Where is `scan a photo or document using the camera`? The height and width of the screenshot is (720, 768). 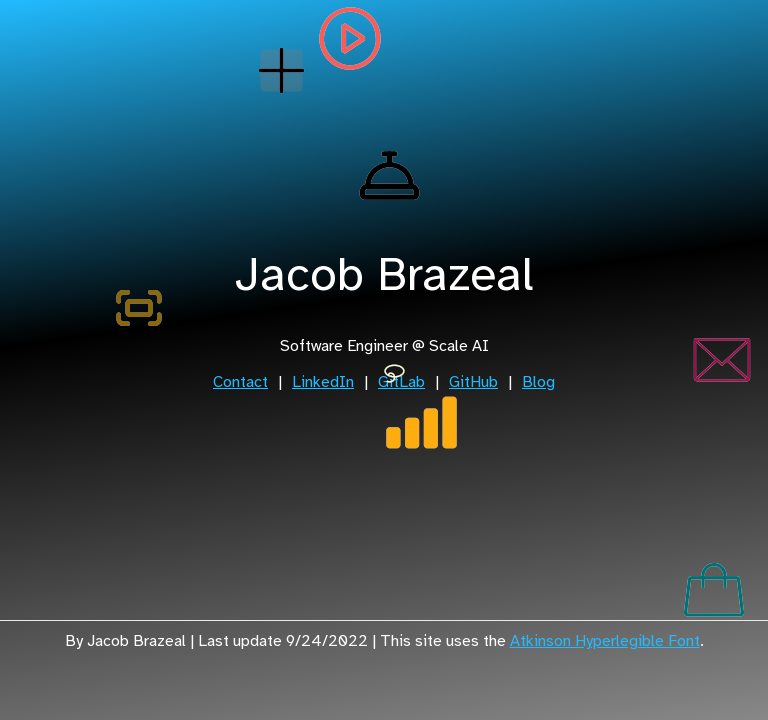 scan a photo or document using the camera is located at coordinates (139, 308).